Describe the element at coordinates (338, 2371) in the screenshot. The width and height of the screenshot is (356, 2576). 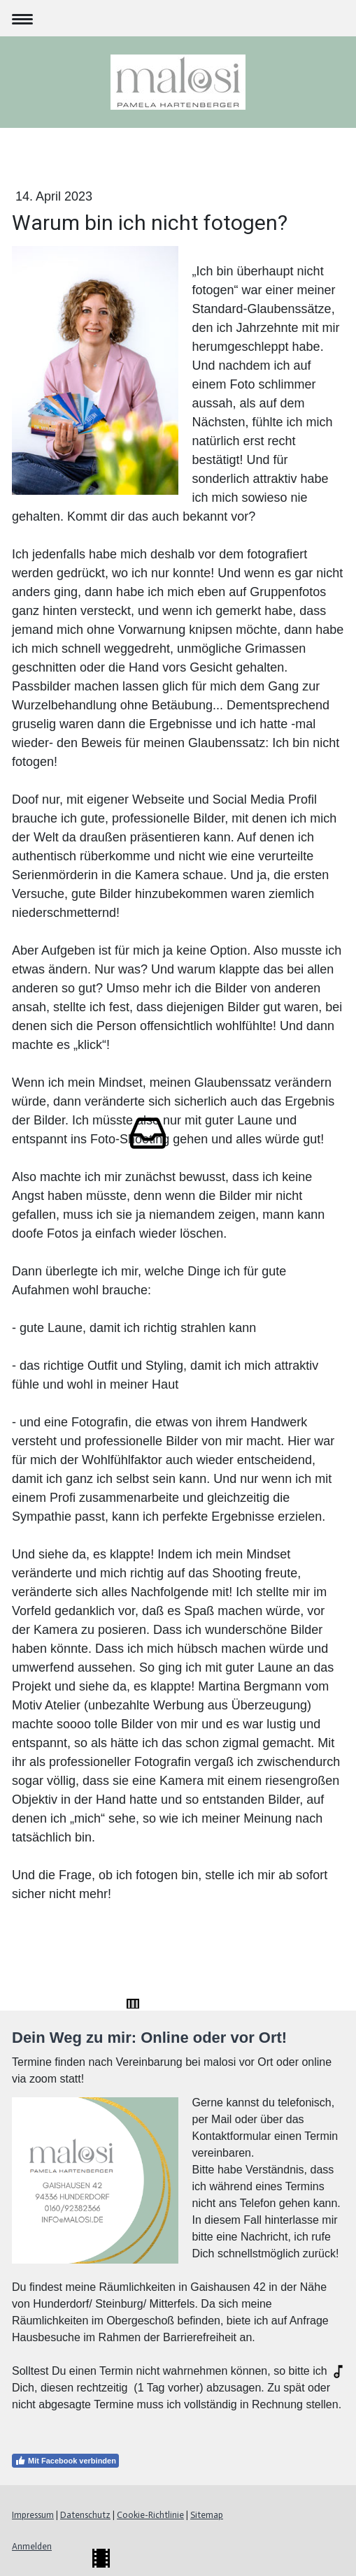
I see `access music or audio player` at that location.